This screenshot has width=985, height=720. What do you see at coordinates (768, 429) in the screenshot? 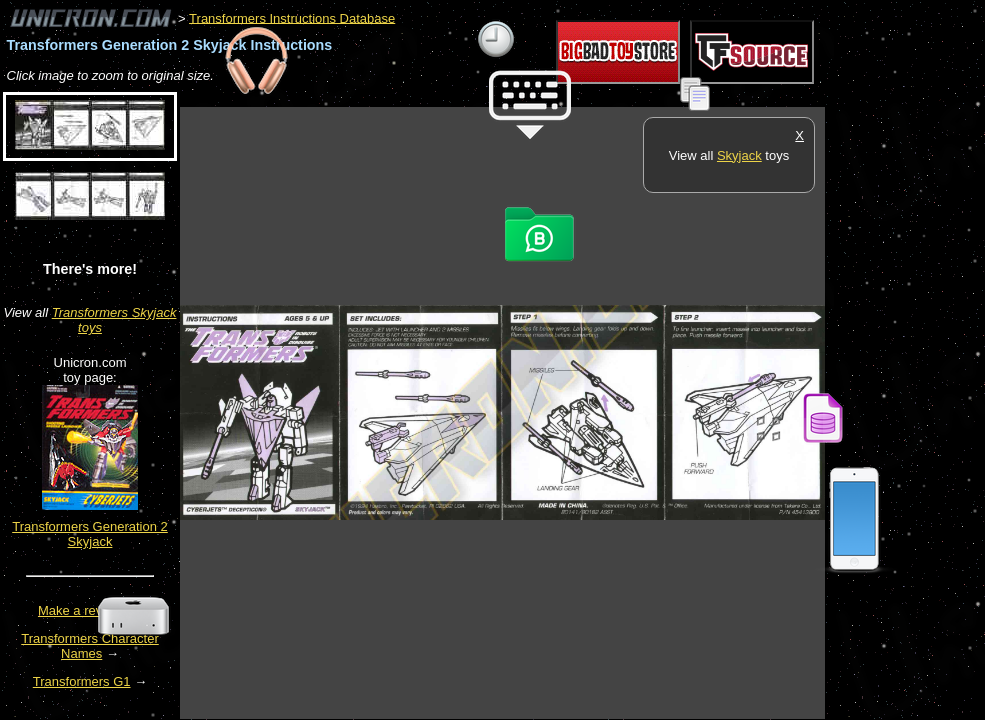
I see `enable grid arrangement for desktop items` at bounding box center [768, 429].